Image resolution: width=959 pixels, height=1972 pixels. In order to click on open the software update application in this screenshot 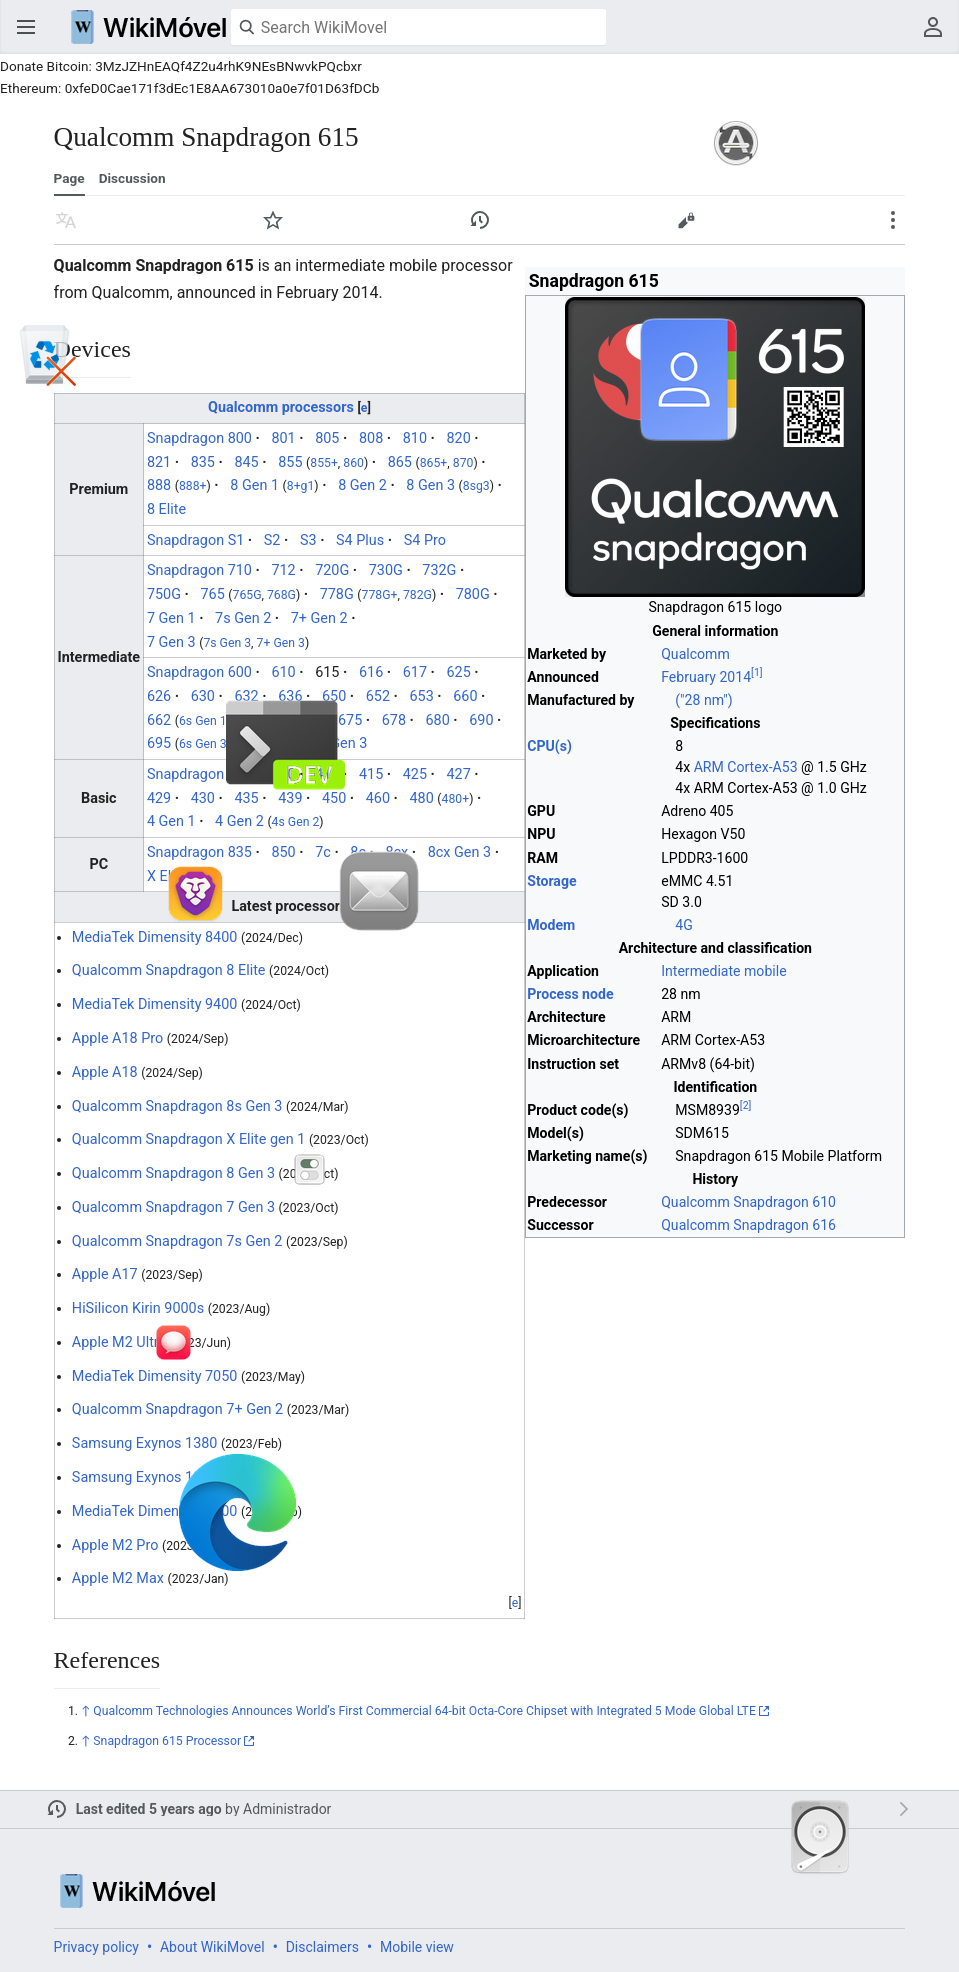, I will do `click(736, 143)`.